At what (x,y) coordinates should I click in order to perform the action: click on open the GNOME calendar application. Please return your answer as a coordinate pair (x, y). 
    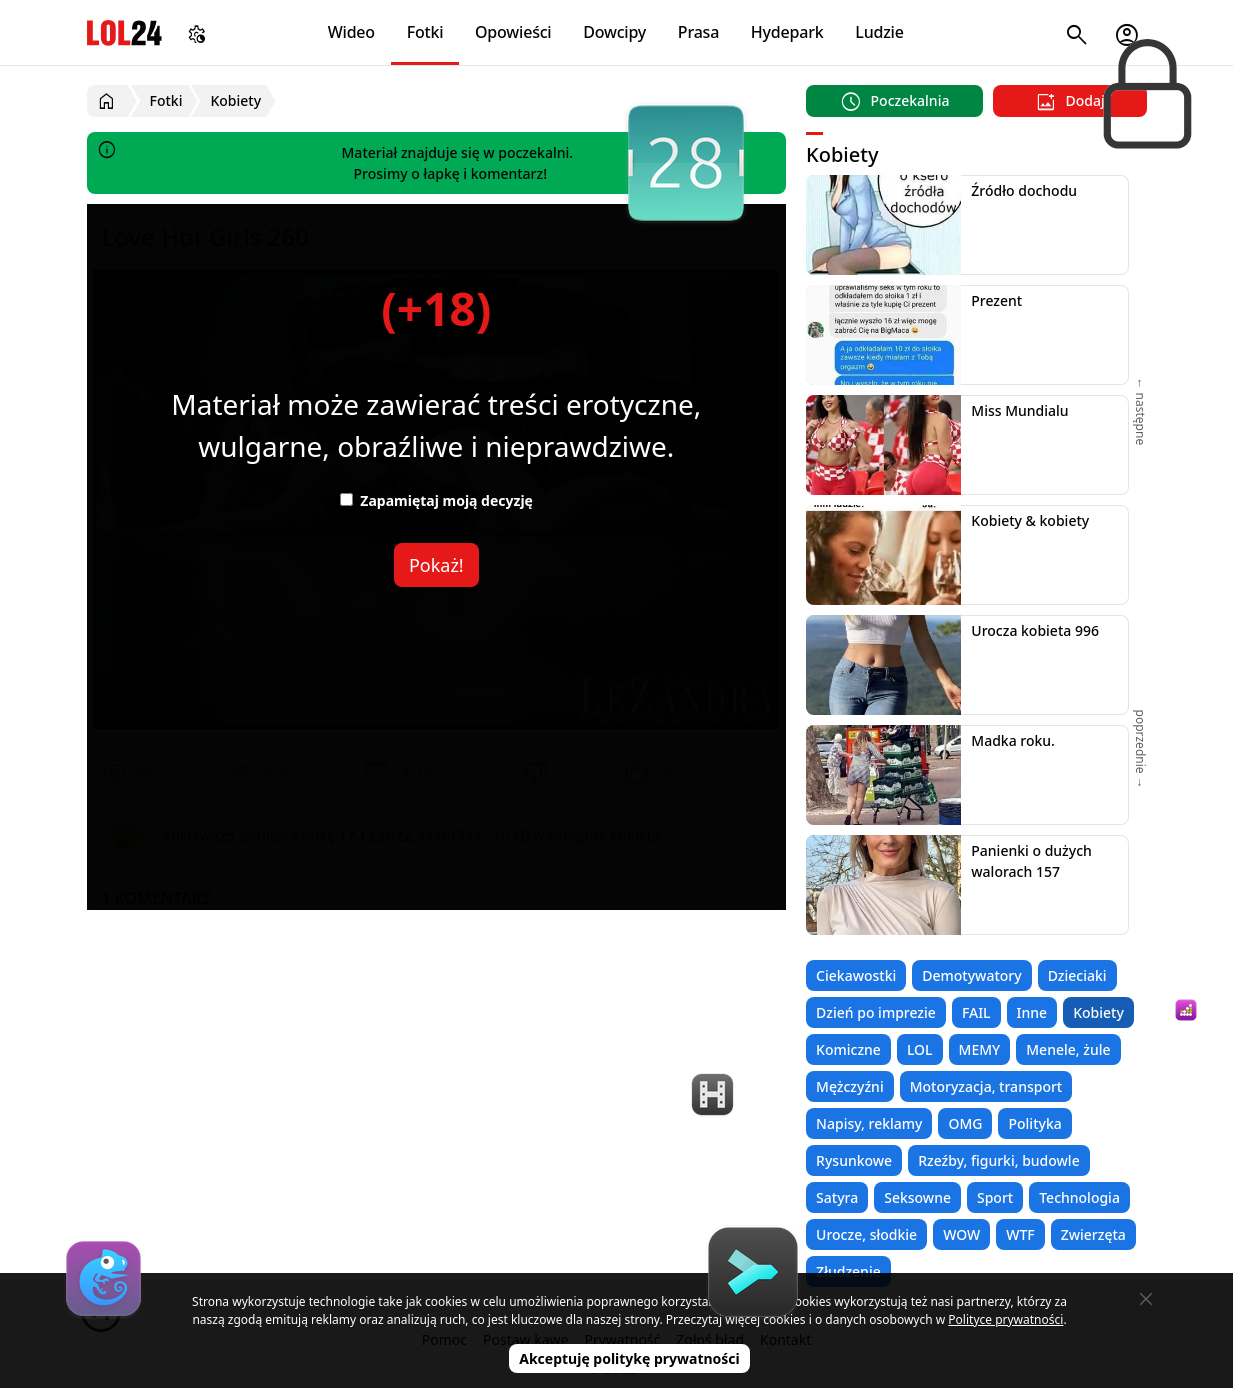
    Looking at the image, I should click on (686, 163).